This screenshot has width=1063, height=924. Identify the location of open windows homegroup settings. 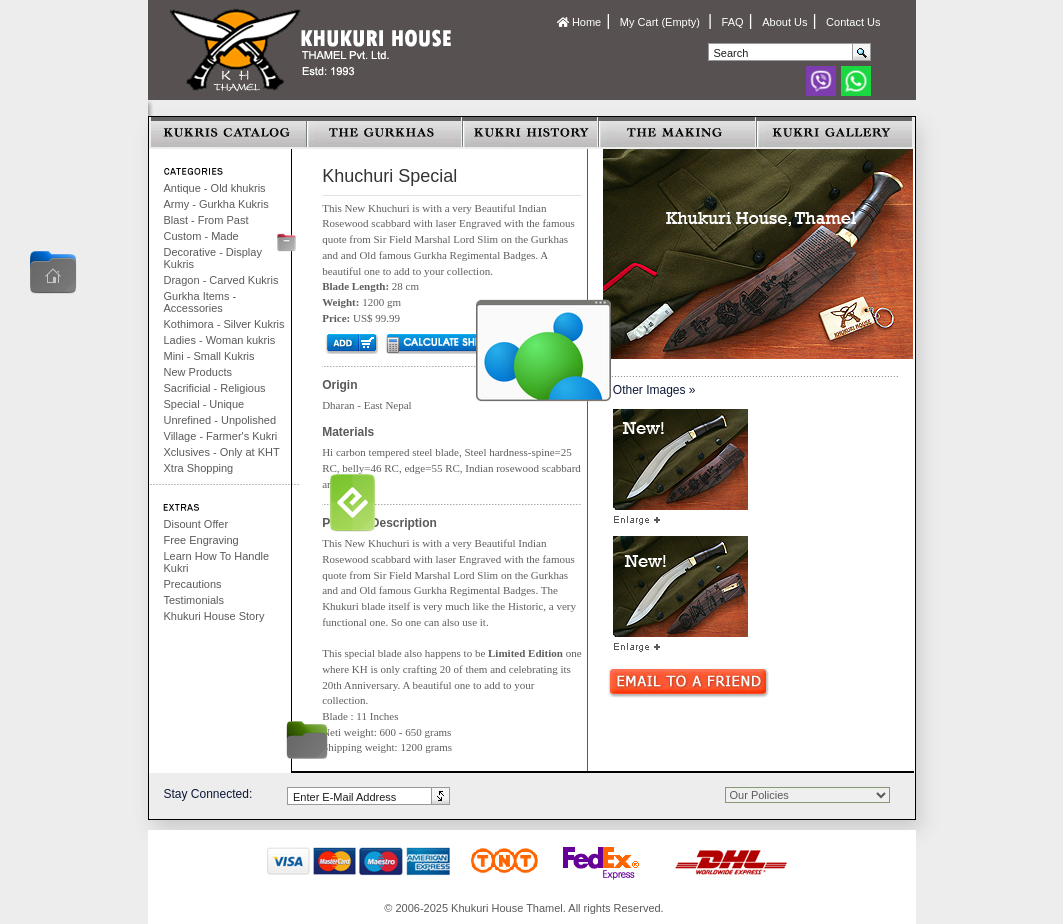
(543, 350).